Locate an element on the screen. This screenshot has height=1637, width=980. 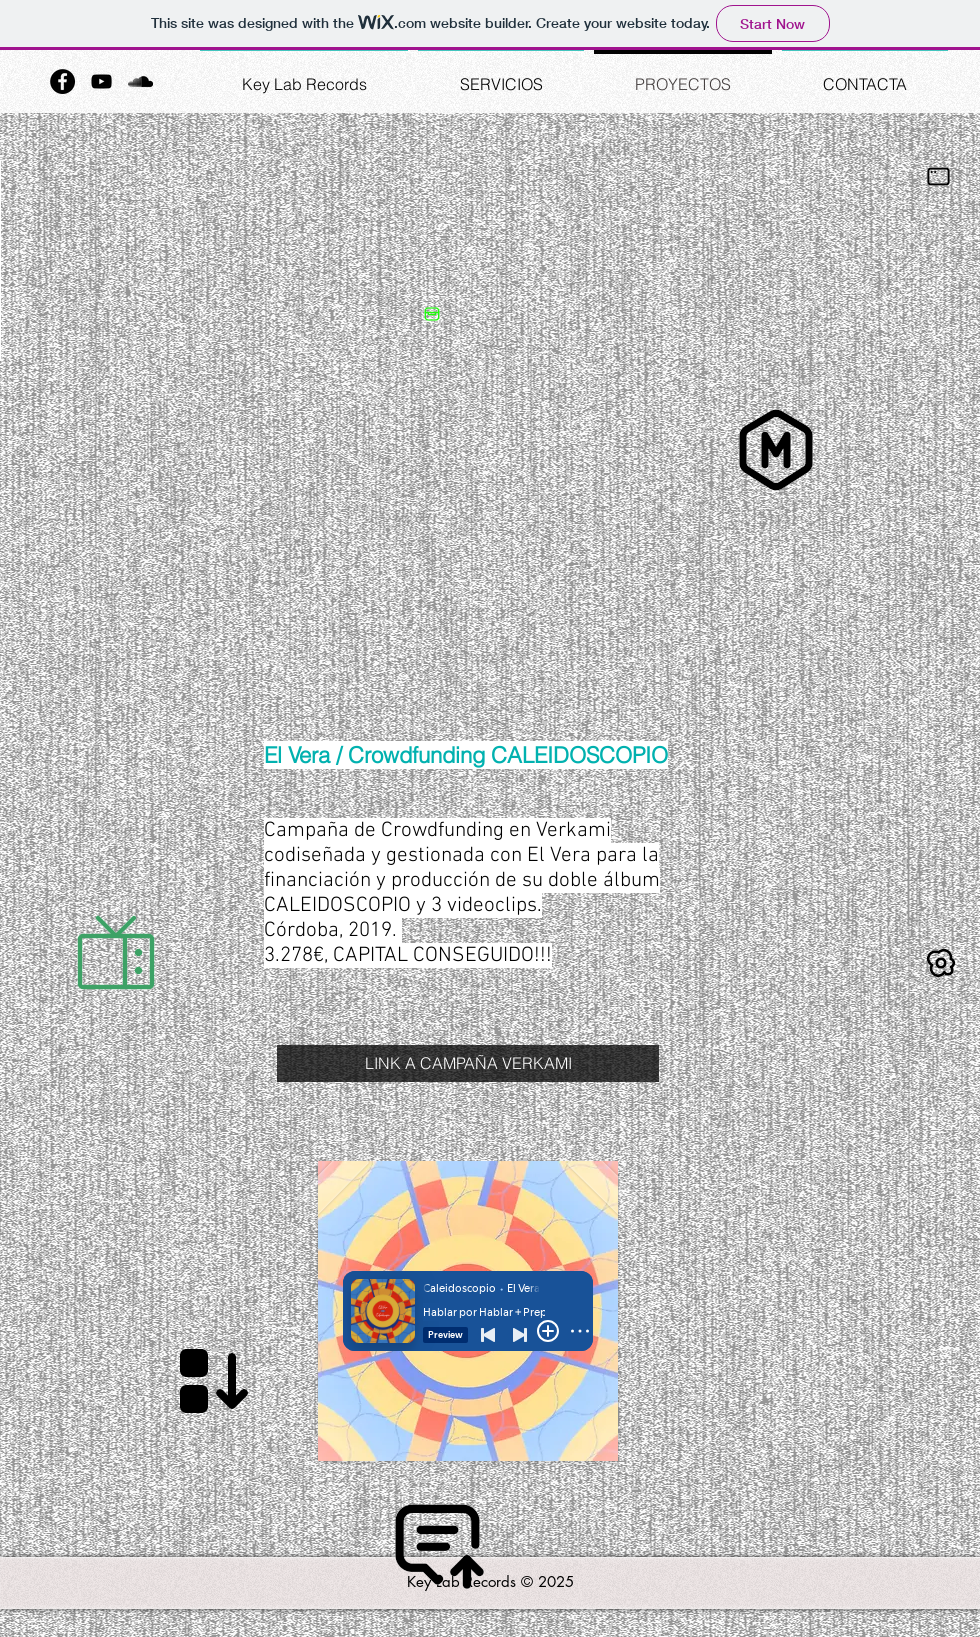
indicates a module or component in a system is located at coordinates (776, 450).